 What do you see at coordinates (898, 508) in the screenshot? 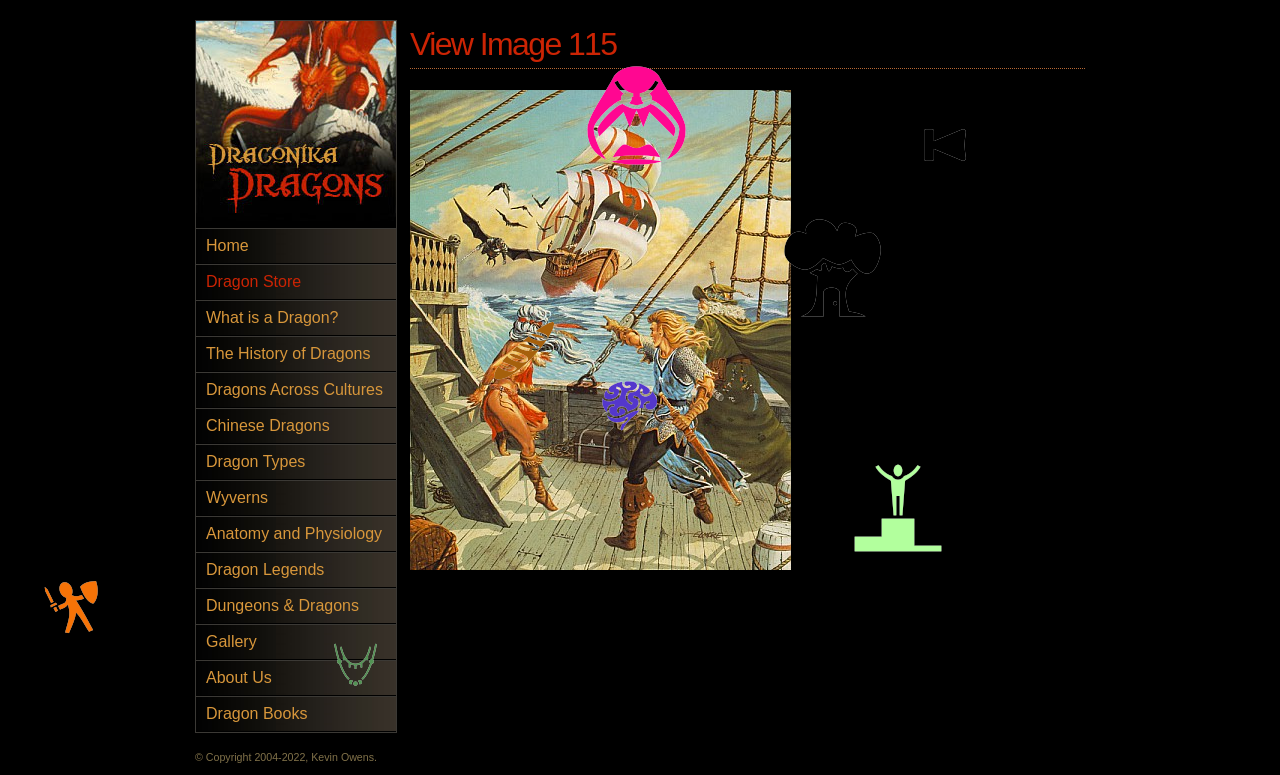
I see `view competition rankings or leaderboard` at bounding box center [898, 508].